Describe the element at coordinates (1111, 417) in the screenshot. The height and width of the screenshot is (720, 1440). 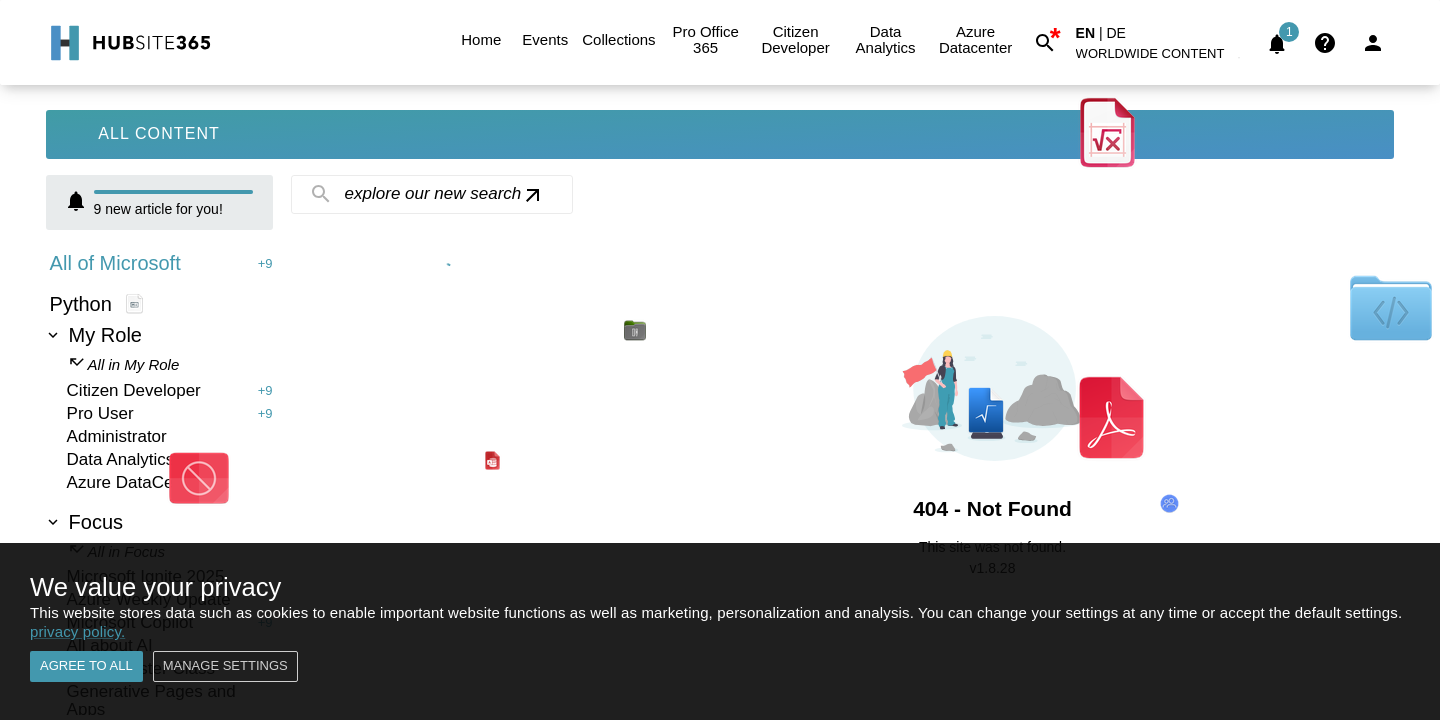
I see `open a PDF document` at that location.